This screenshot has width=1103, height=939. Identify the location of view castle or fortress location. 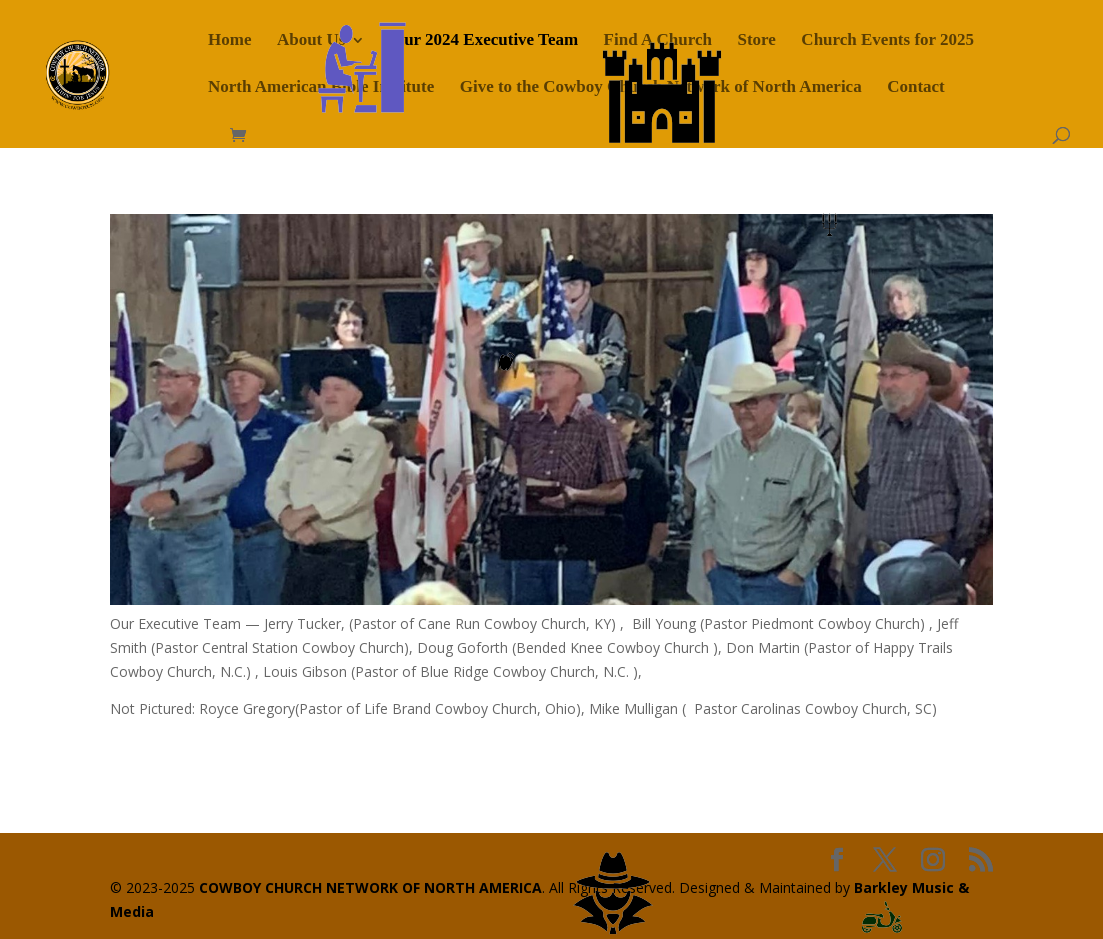
(662, 86).